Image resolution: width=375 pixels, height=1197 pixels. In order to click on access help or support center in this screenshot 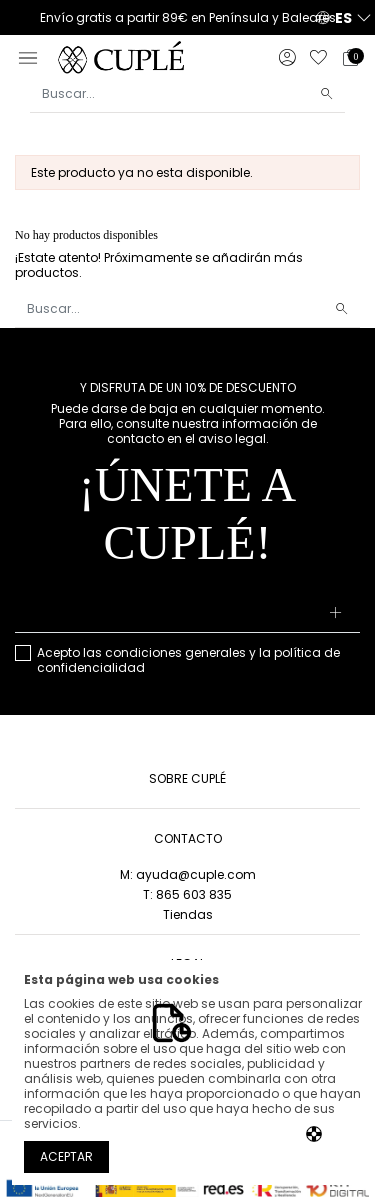, I will do `click(314, 1134)`.